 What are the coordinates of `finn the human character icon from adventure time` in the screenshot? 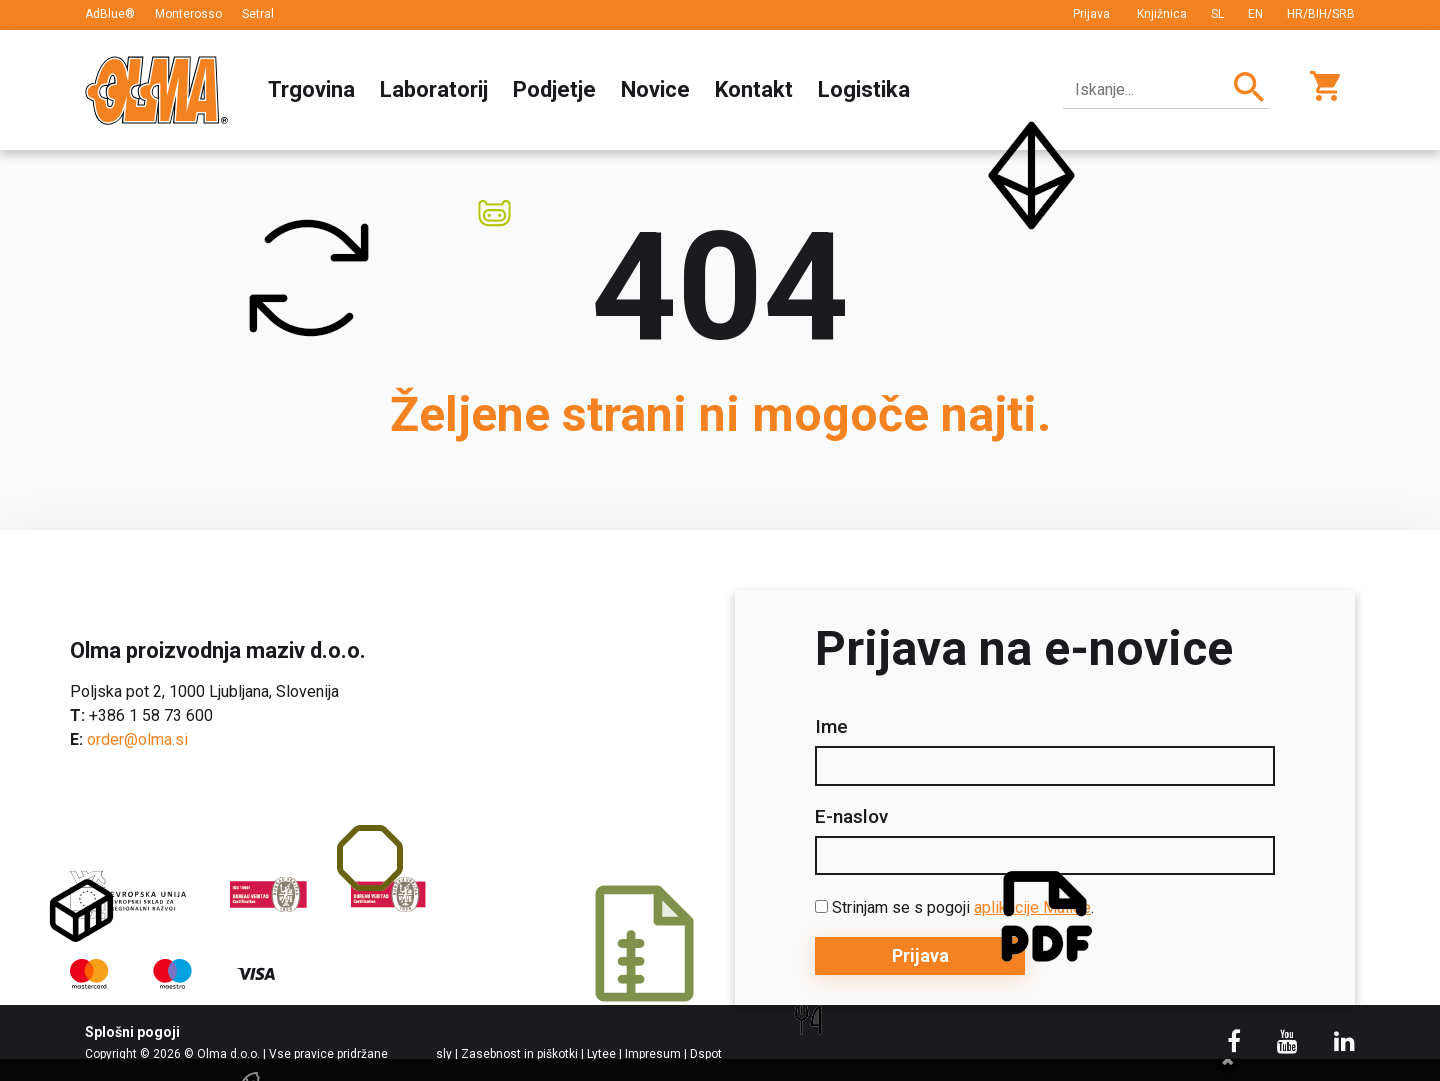 It's located at (494, 212).